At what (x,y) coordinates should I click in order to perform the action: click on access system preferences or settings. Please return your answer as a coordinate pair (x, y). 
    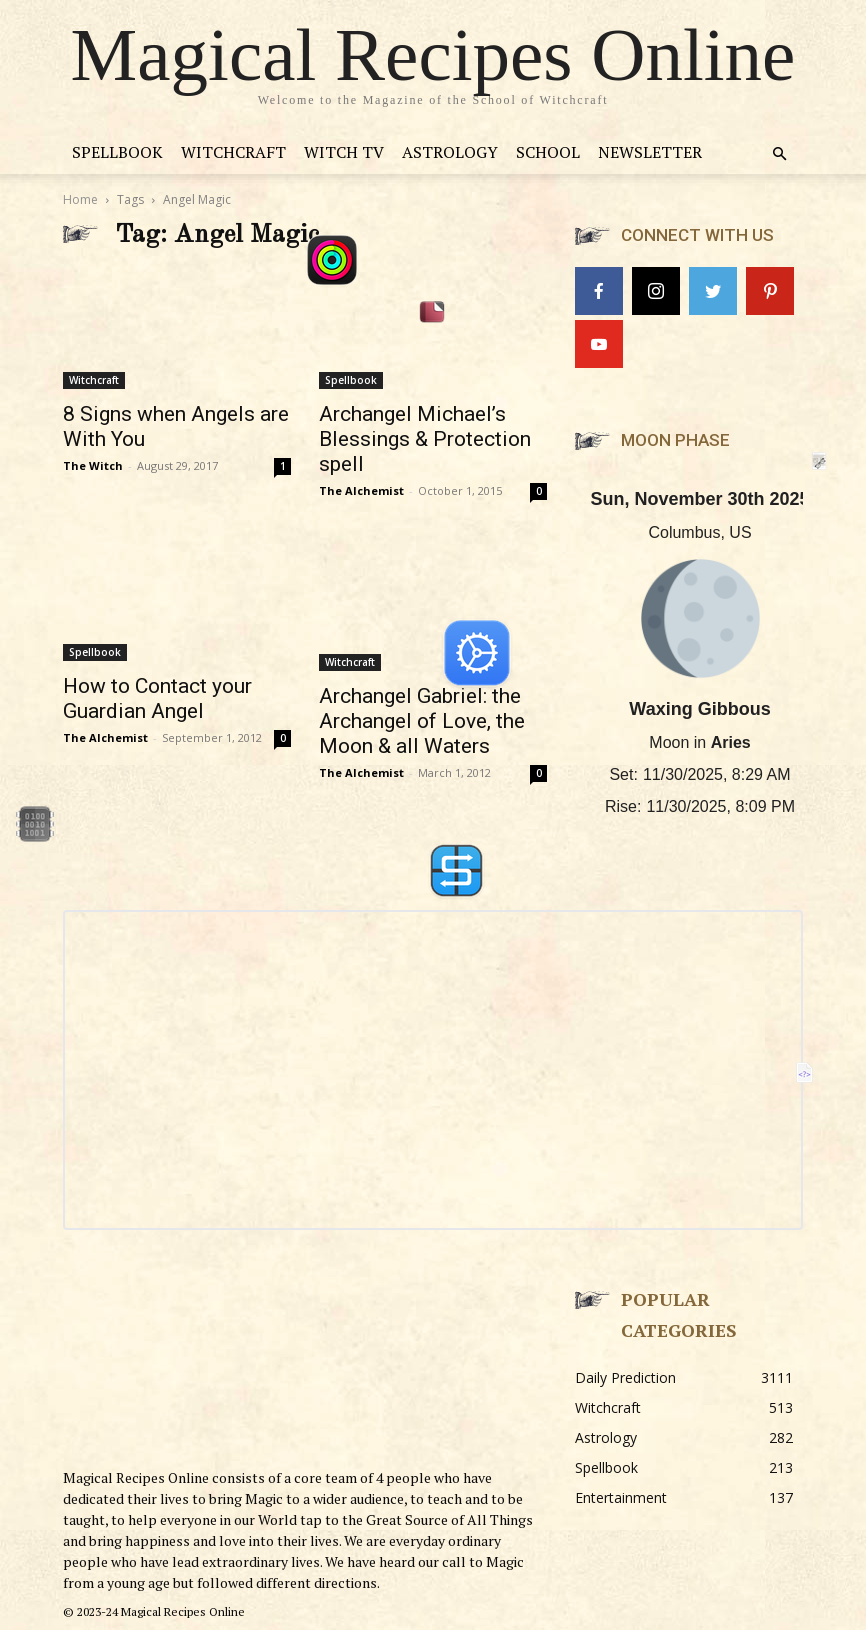
    Looking at the image, I should click on (477, 654).